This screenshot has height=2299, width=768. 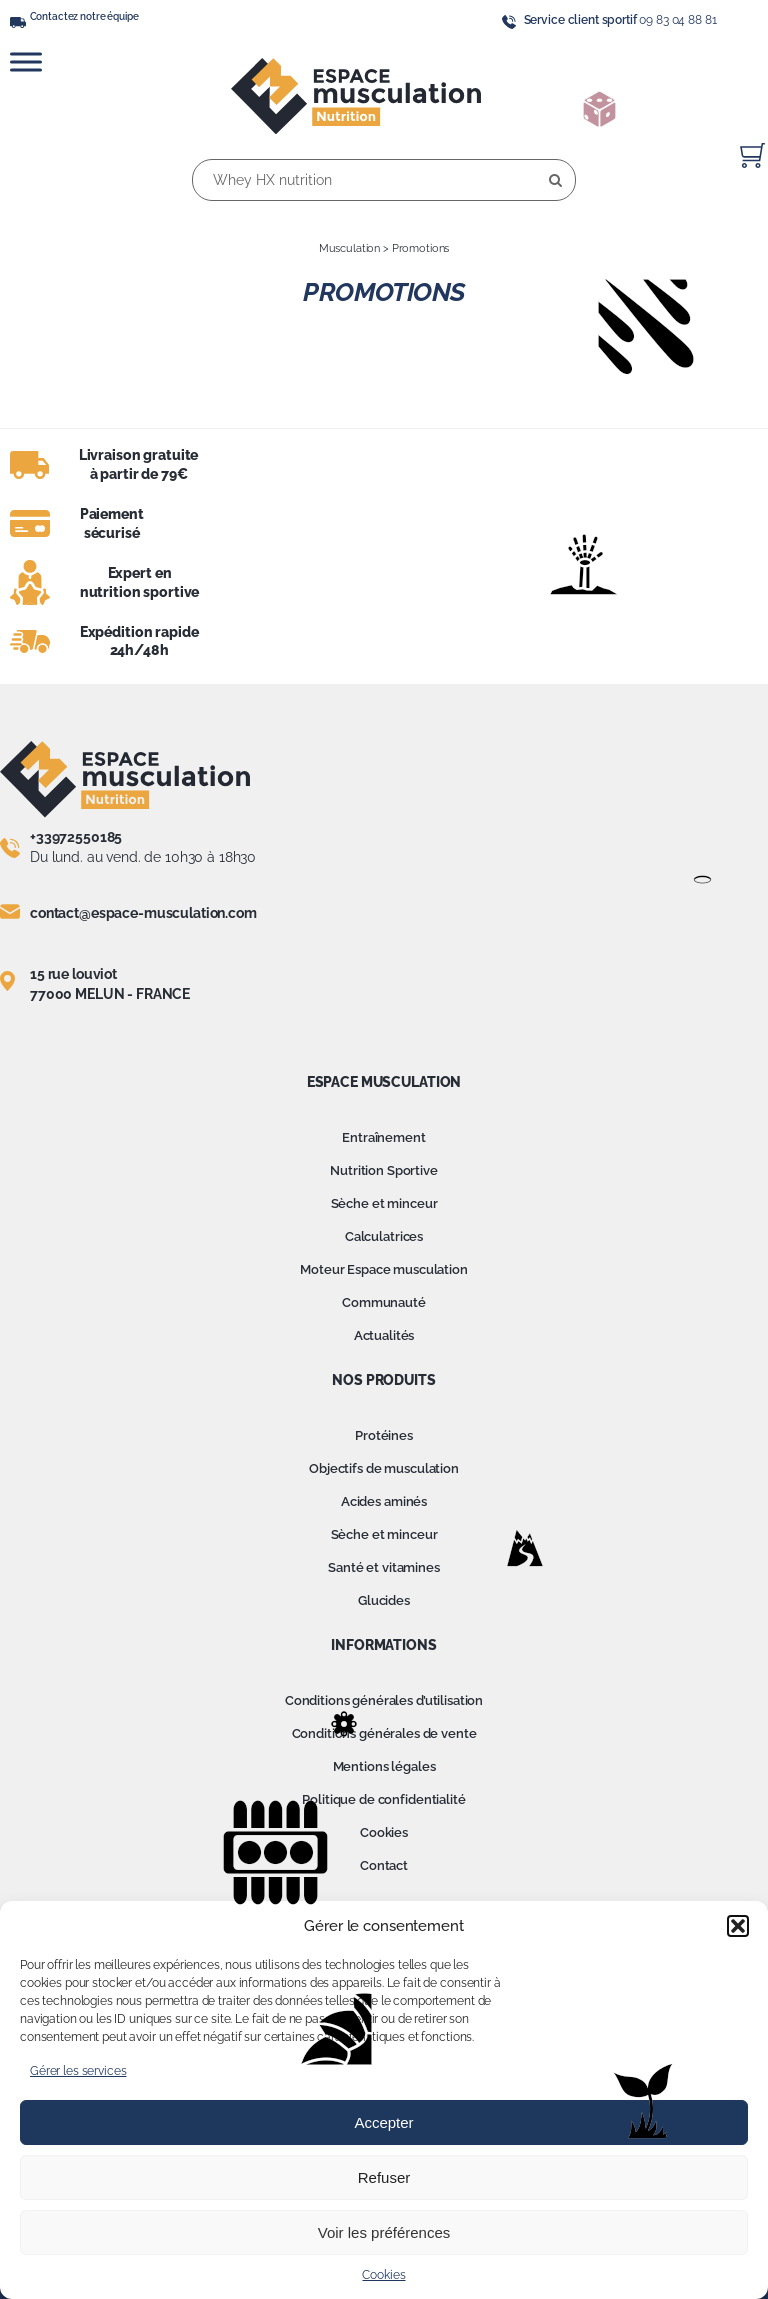 I want to click on select armor or scale pattern for character customization, so click(x=335, y=2028).